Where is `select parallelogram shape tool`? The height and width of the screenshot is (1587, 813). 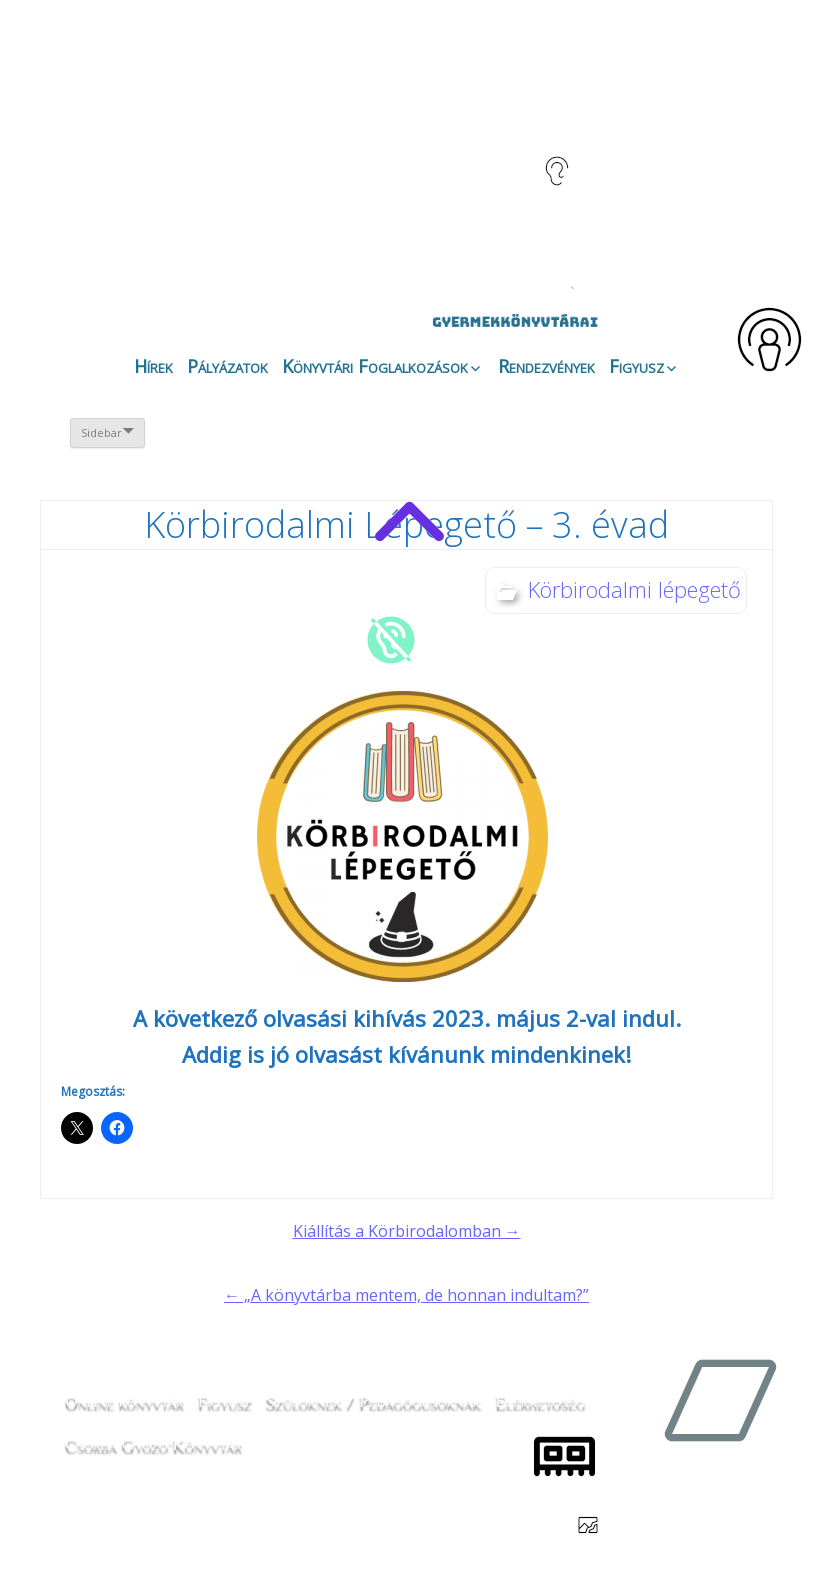
select parallelogram shape tool is located at coordinates (720, 1400).